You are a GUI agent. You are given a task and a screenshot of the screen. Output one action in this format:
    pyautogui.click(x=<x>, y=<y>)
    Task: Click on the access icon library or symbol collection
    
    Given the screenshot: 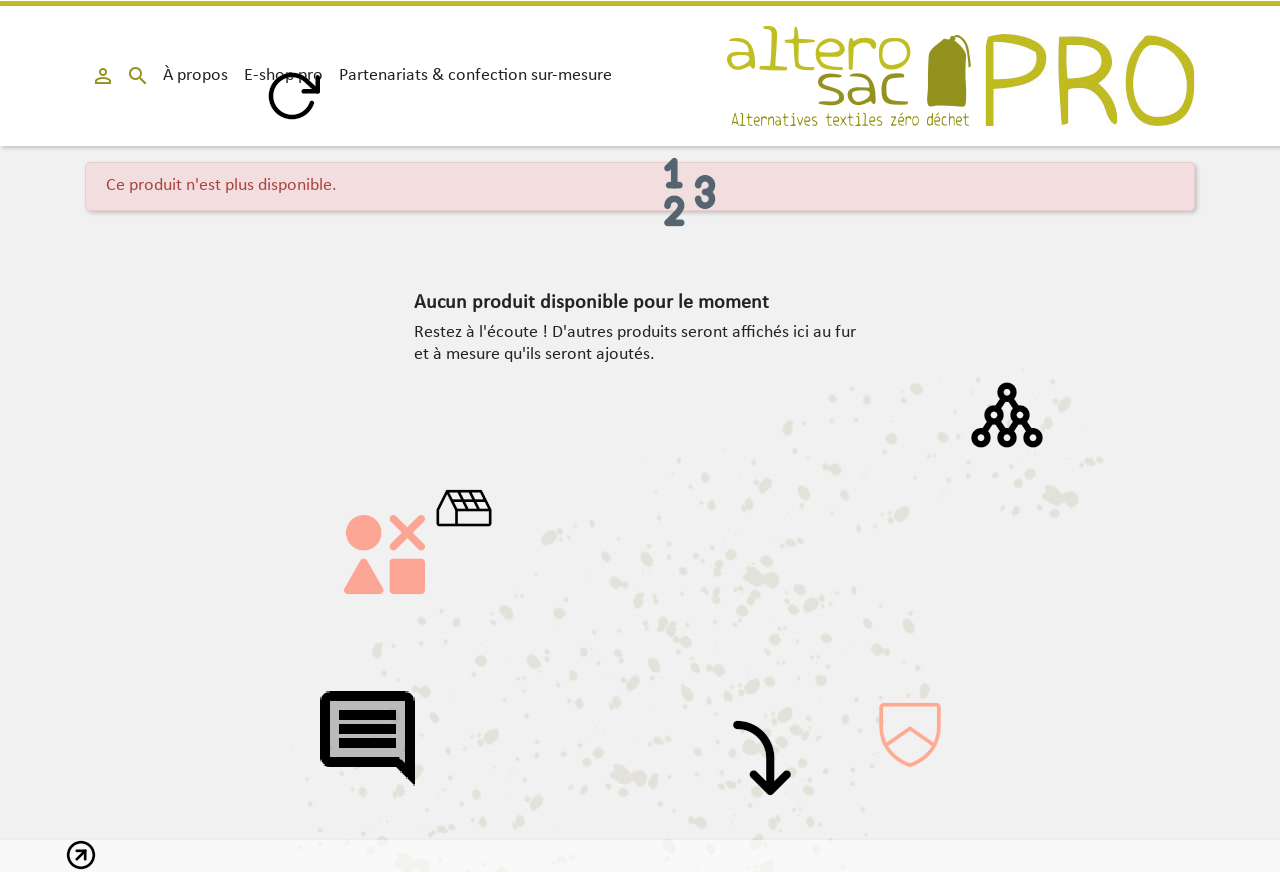 What is the action you would take?
    pyautogui.click(x=385, y=554)
    